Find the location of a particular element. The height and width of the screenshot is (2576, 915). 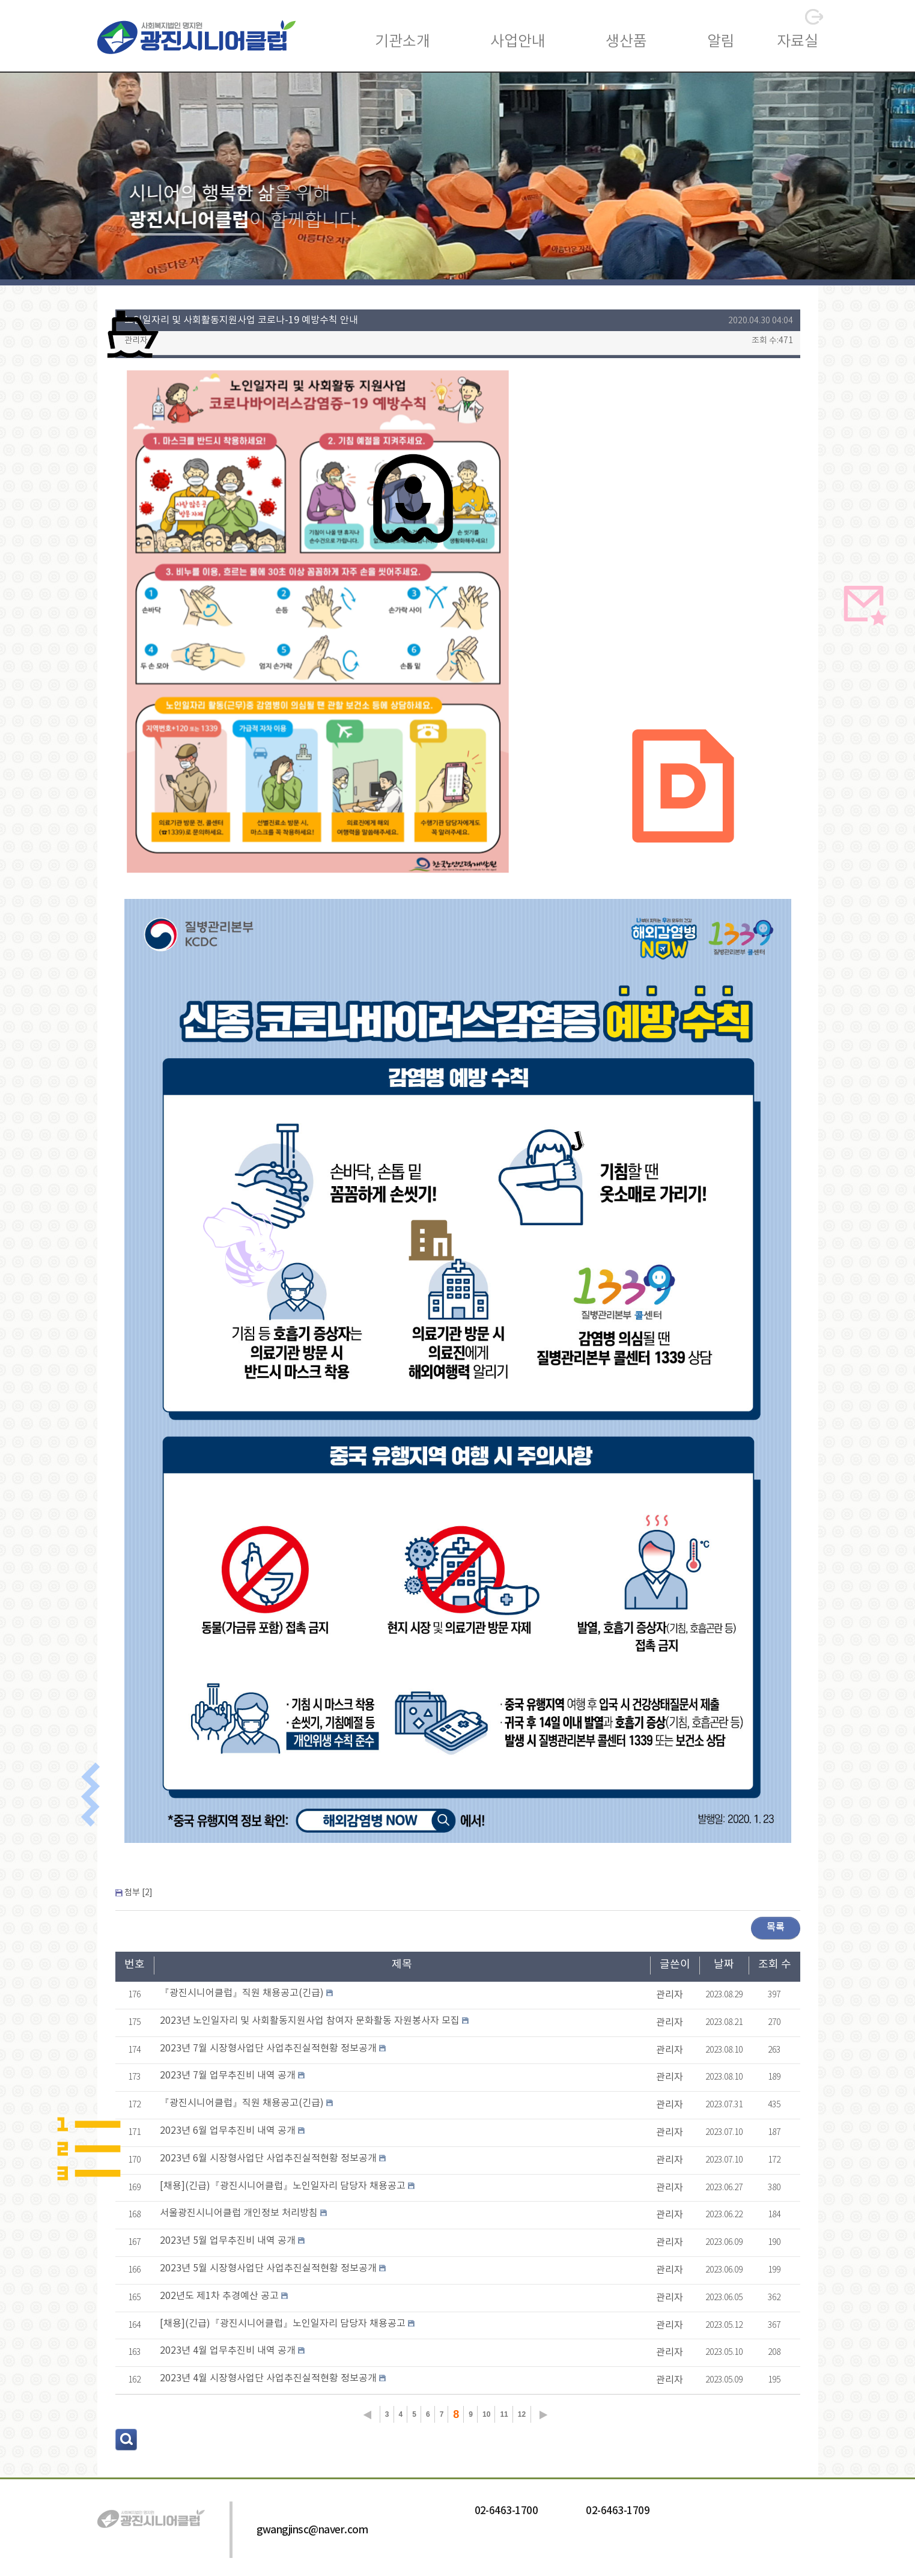

fun ghost avatar or profile icon is located at coordinates (413, 498).